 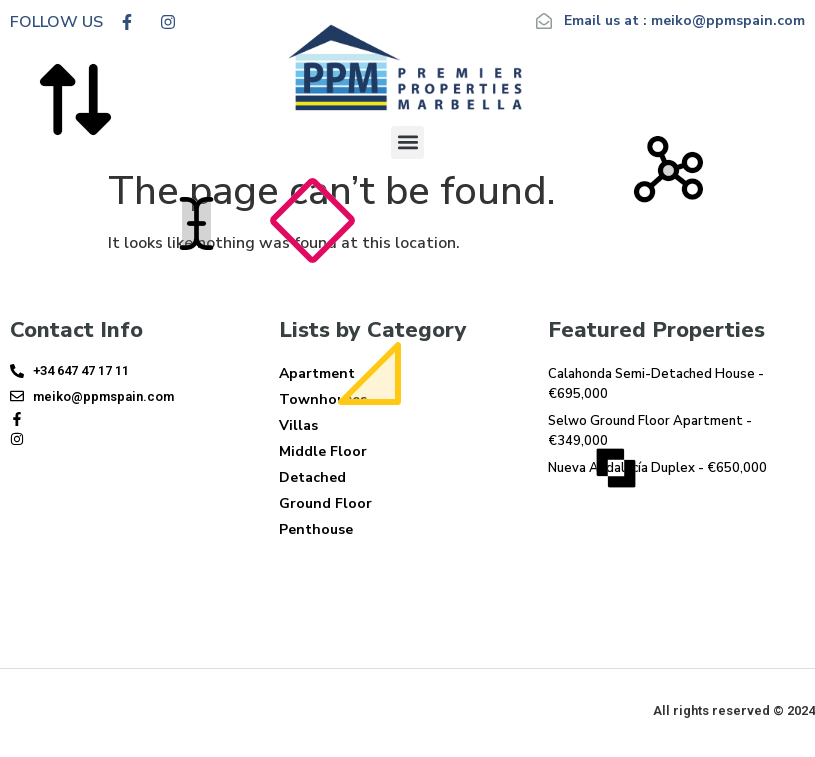 I want to click on view network connections or relationships, so click(x=668, y=170).